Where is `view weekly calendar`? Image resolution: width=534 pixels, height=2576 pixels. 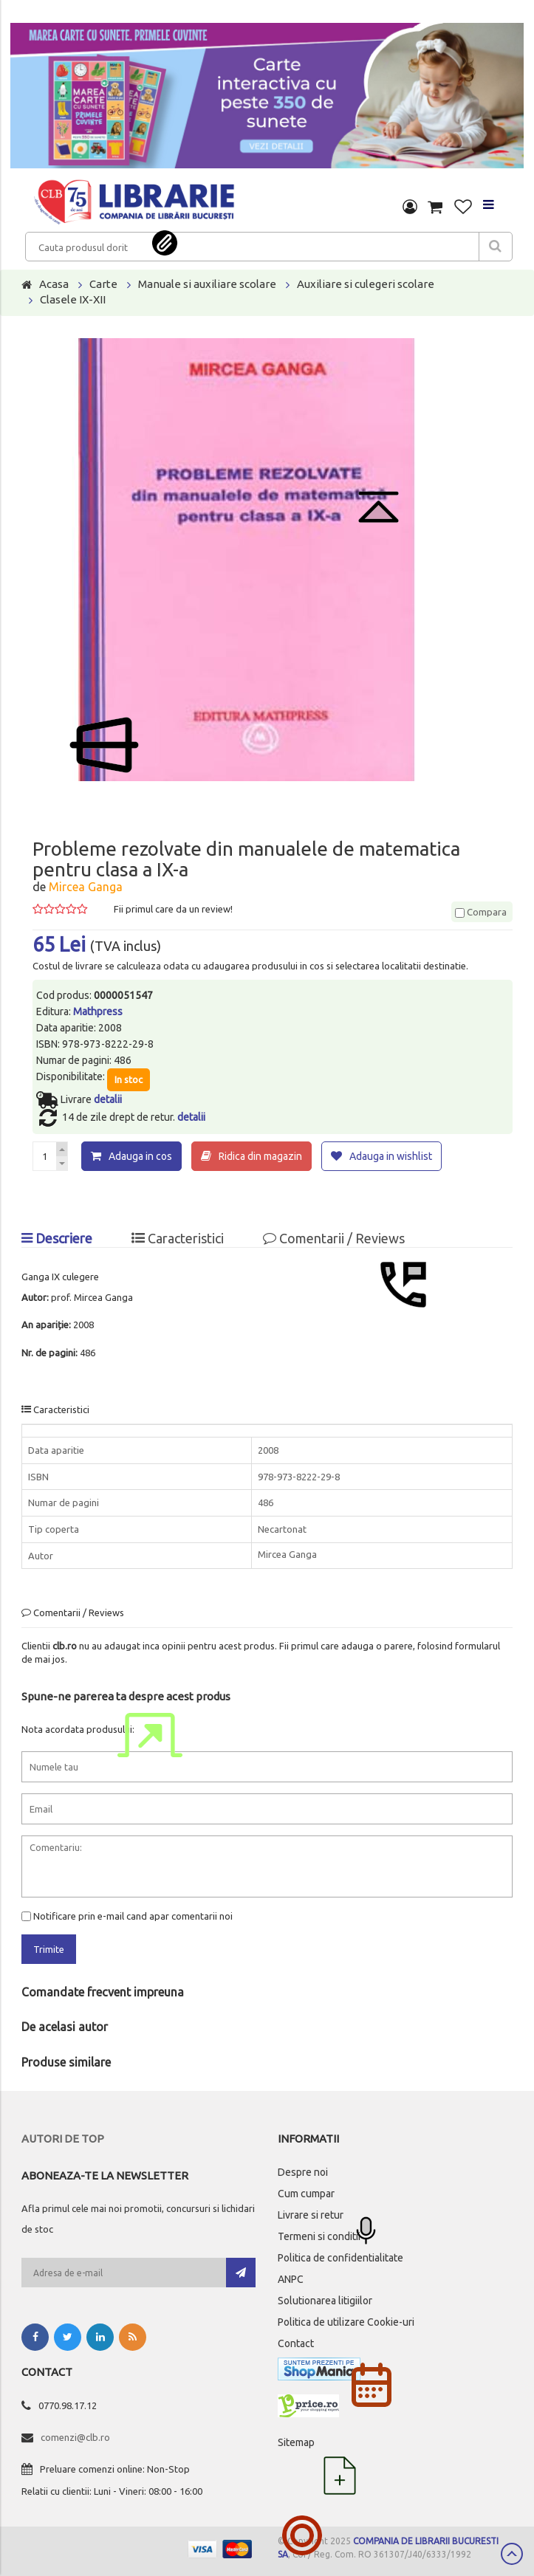 view weekly calendar is located at coordinates (372, 2385).